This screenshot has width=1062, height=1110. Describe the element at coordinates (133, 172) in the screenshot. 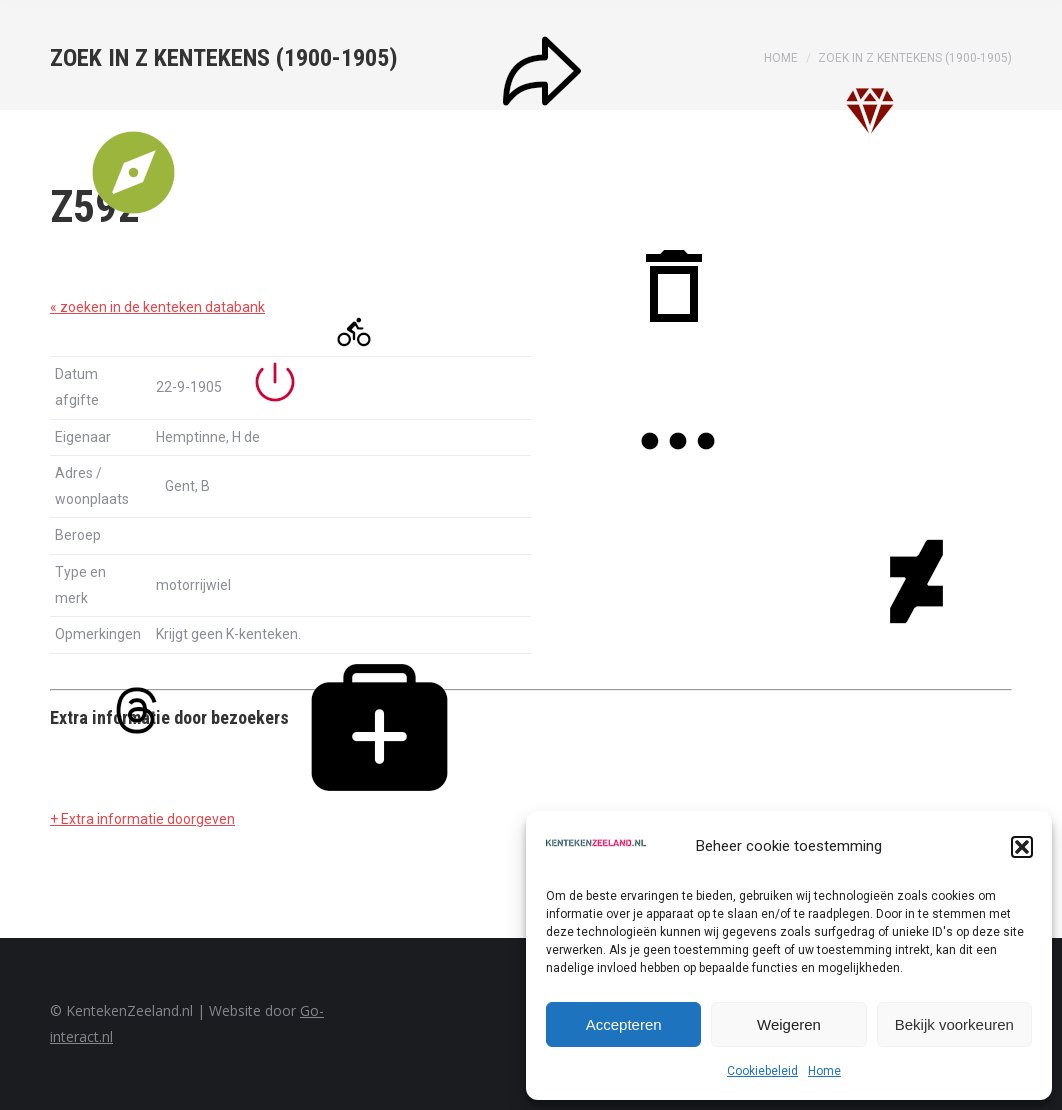

I see `access navigation or direction features` at that location.